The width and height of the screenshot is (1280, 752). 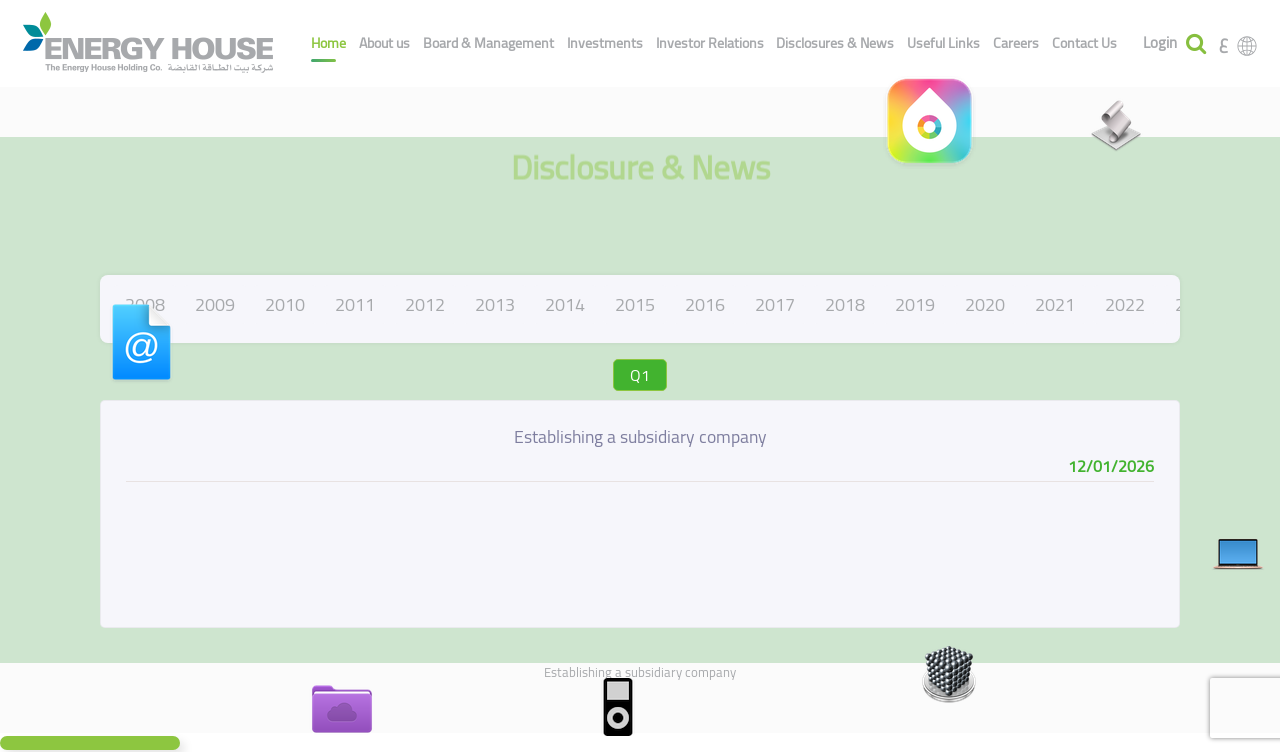 I want to click on run an AppleScript applet, so click(x=1116, y=125).